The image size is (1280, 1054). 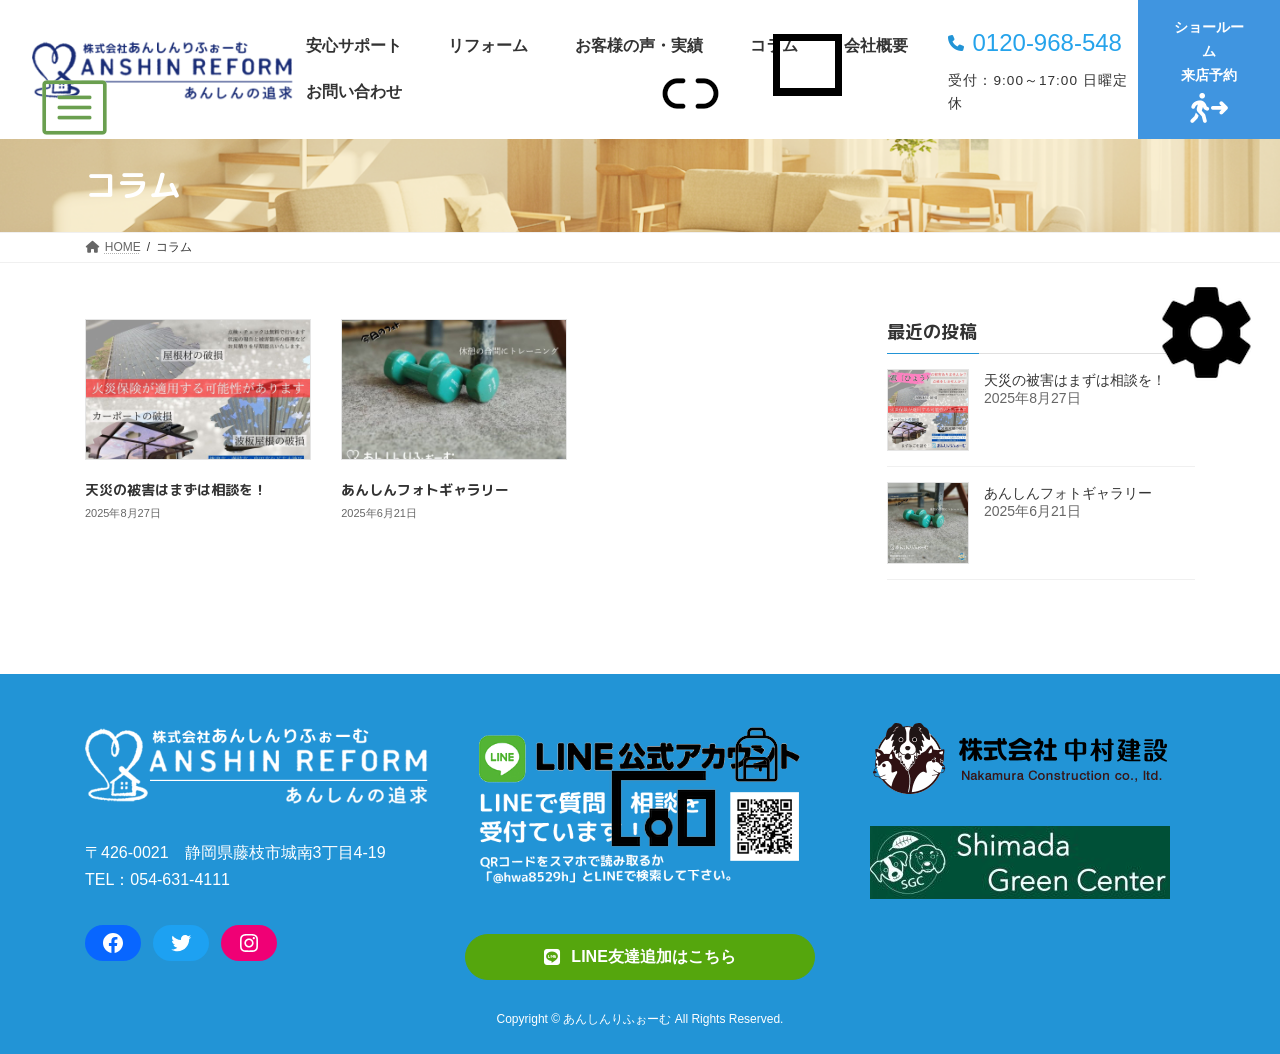 What do you see at coordinates (1206, 332) in the screenshot?
I see `access app or system settings` at bounding box center [1206, 332].